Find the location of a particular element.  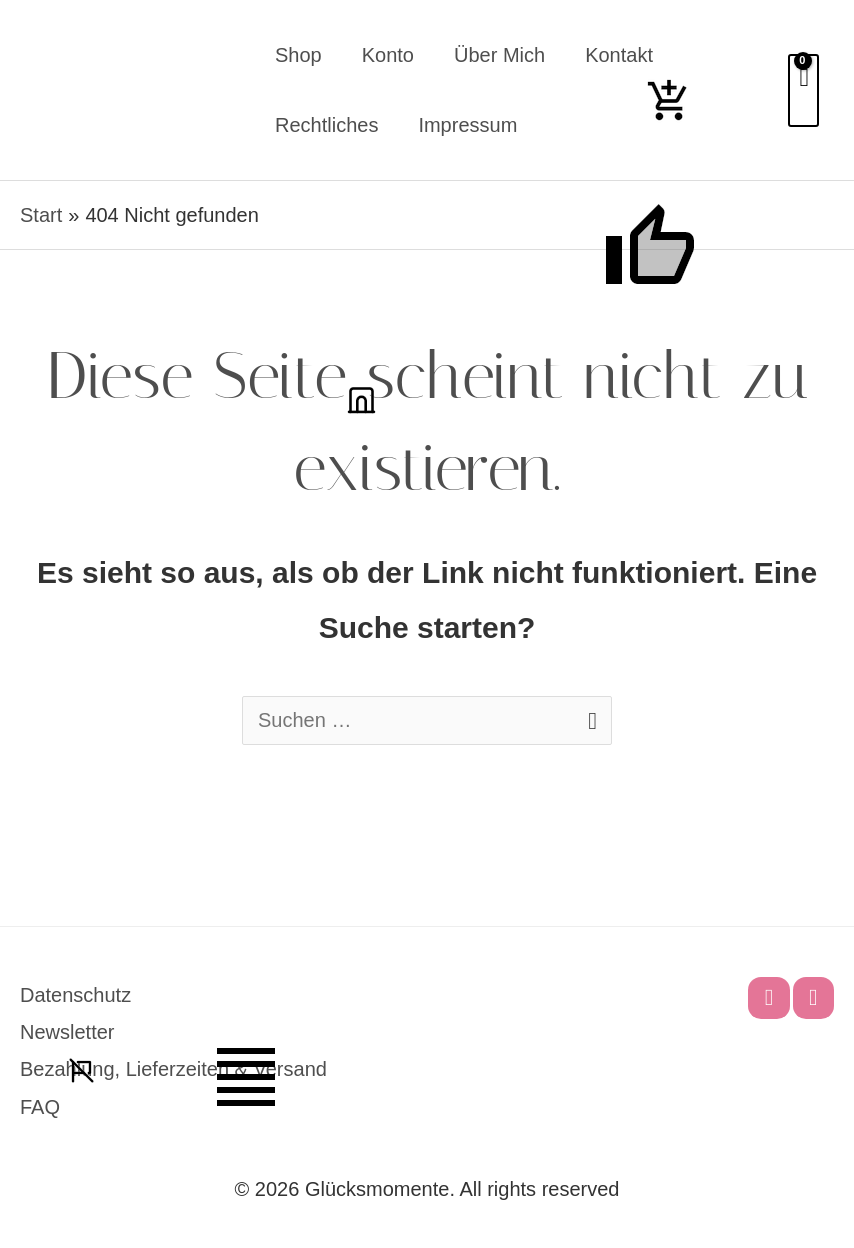

view building or property details is located at coordinates (361, 399).